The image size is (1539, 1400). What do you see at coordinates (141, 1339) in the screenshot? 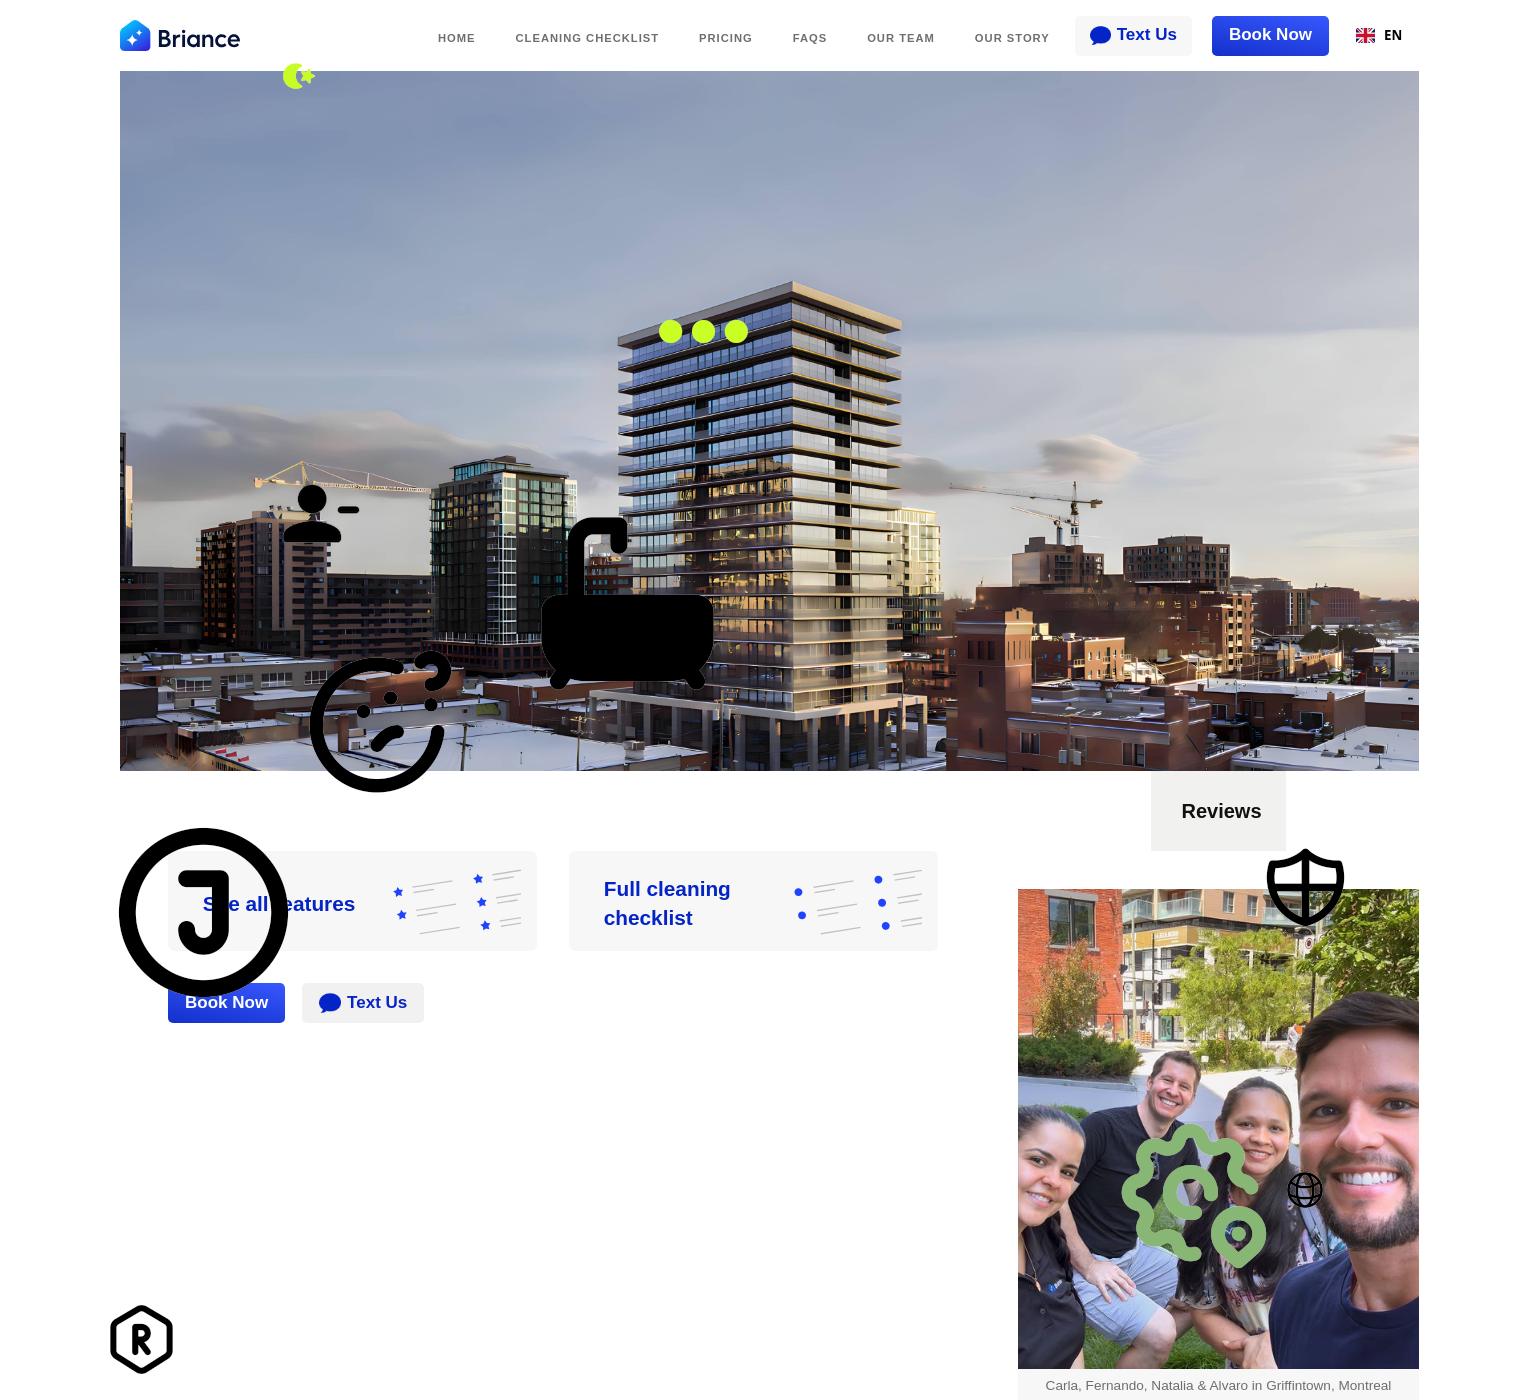
I see `indicates a hexagonal badge or label with "R" designation` at bounding box center [141, 1339].